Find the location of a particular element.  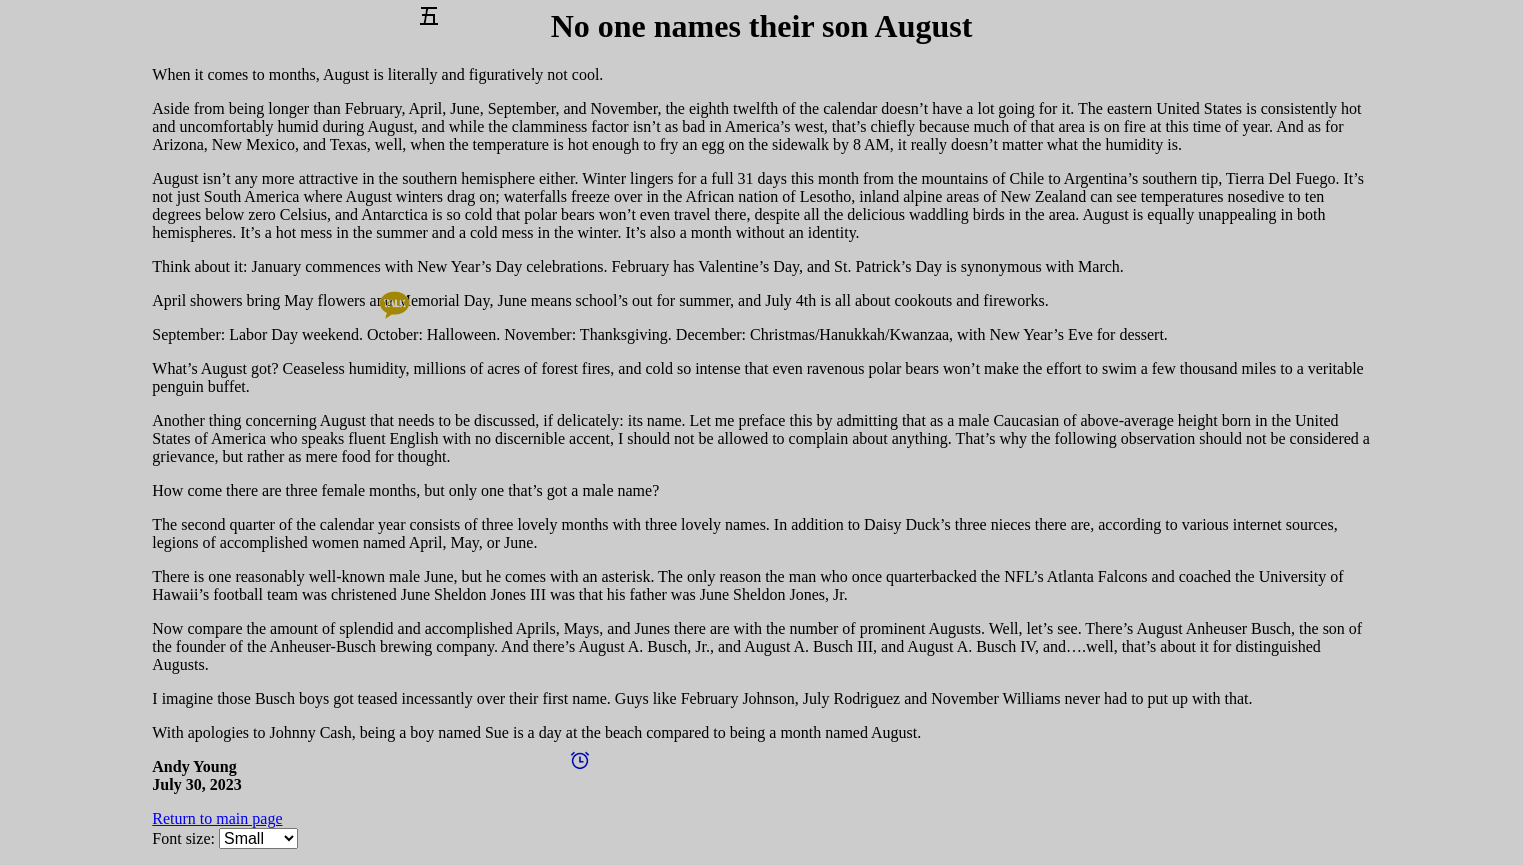

set or manage alarms is located at coordinates (580, 760).